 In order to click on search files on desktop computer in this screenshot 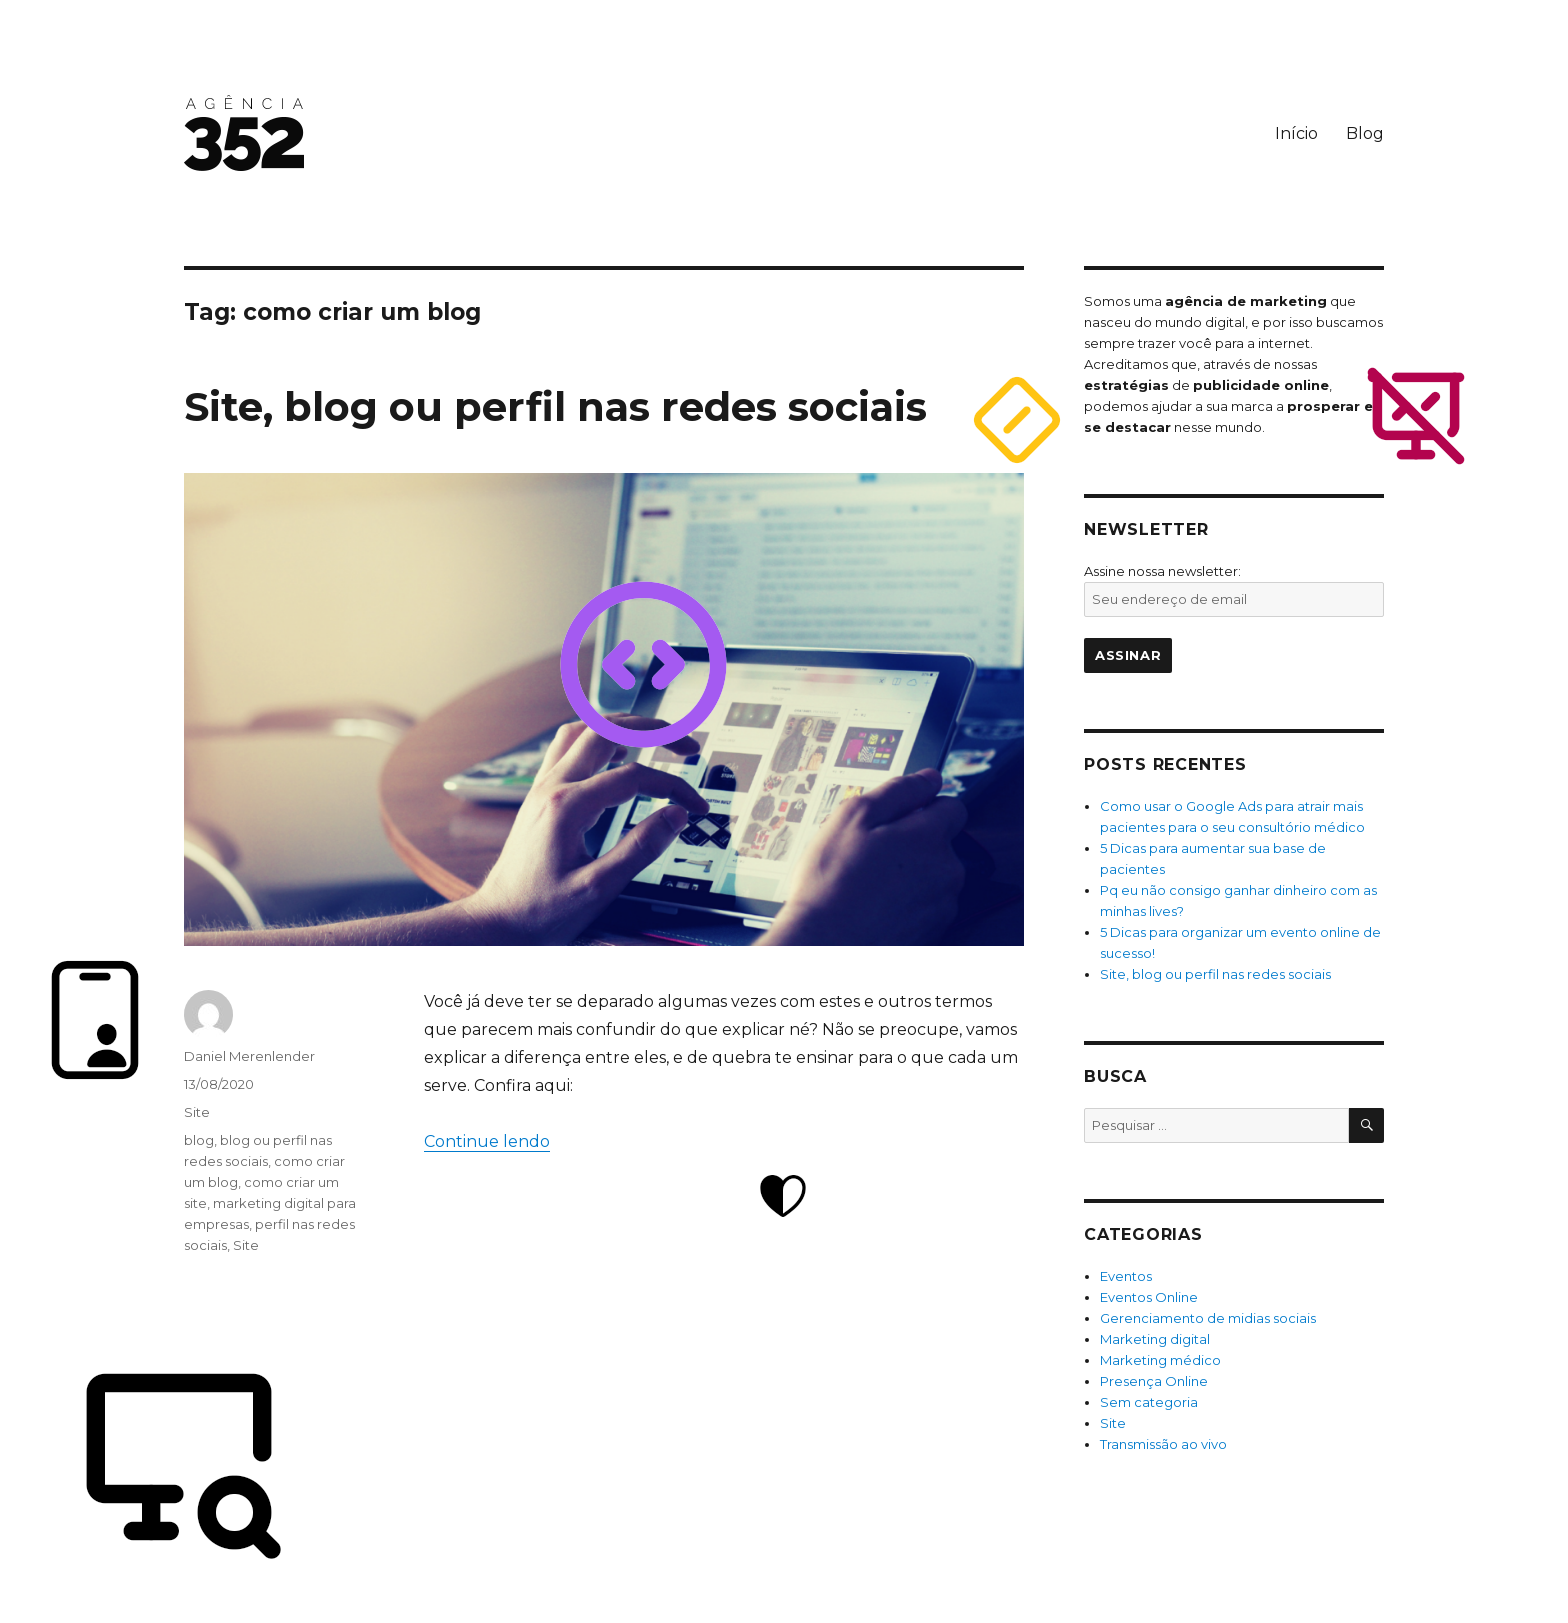, I will do `click(179, 1457)`.